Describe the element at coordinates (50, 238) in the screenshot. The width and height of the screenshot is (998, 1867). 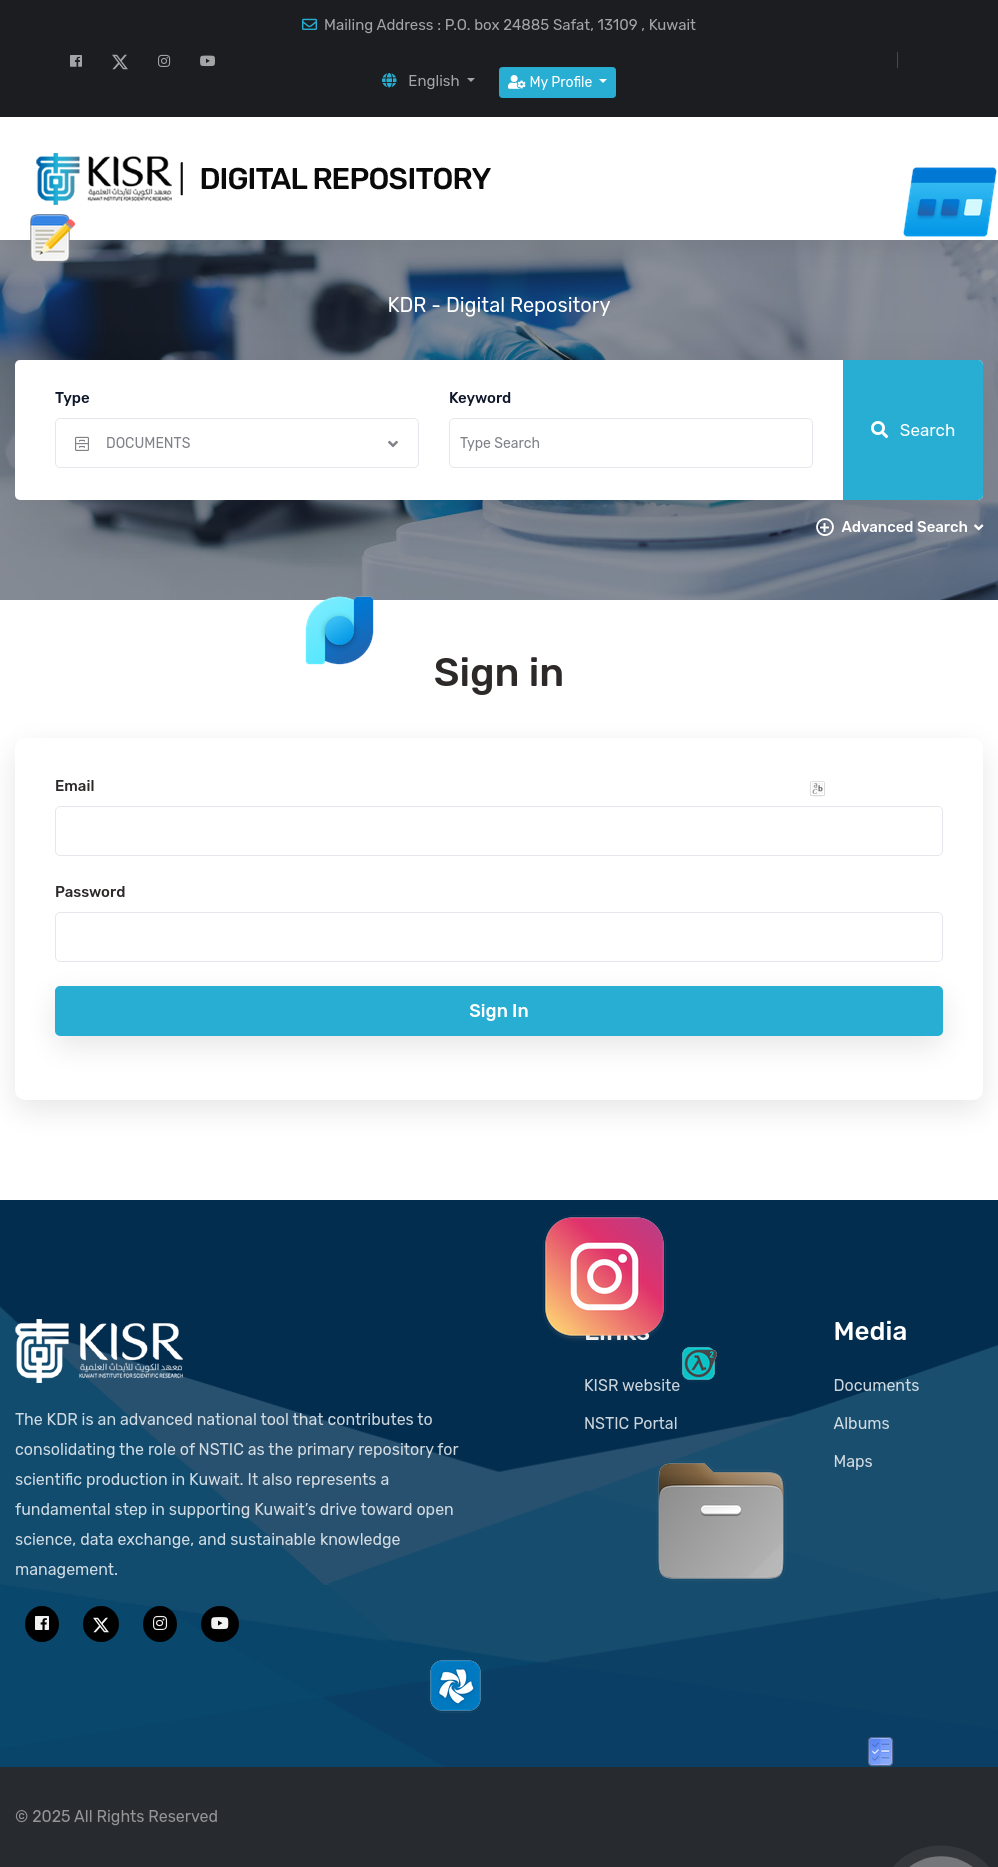
I see `open the text editor application` at that location.